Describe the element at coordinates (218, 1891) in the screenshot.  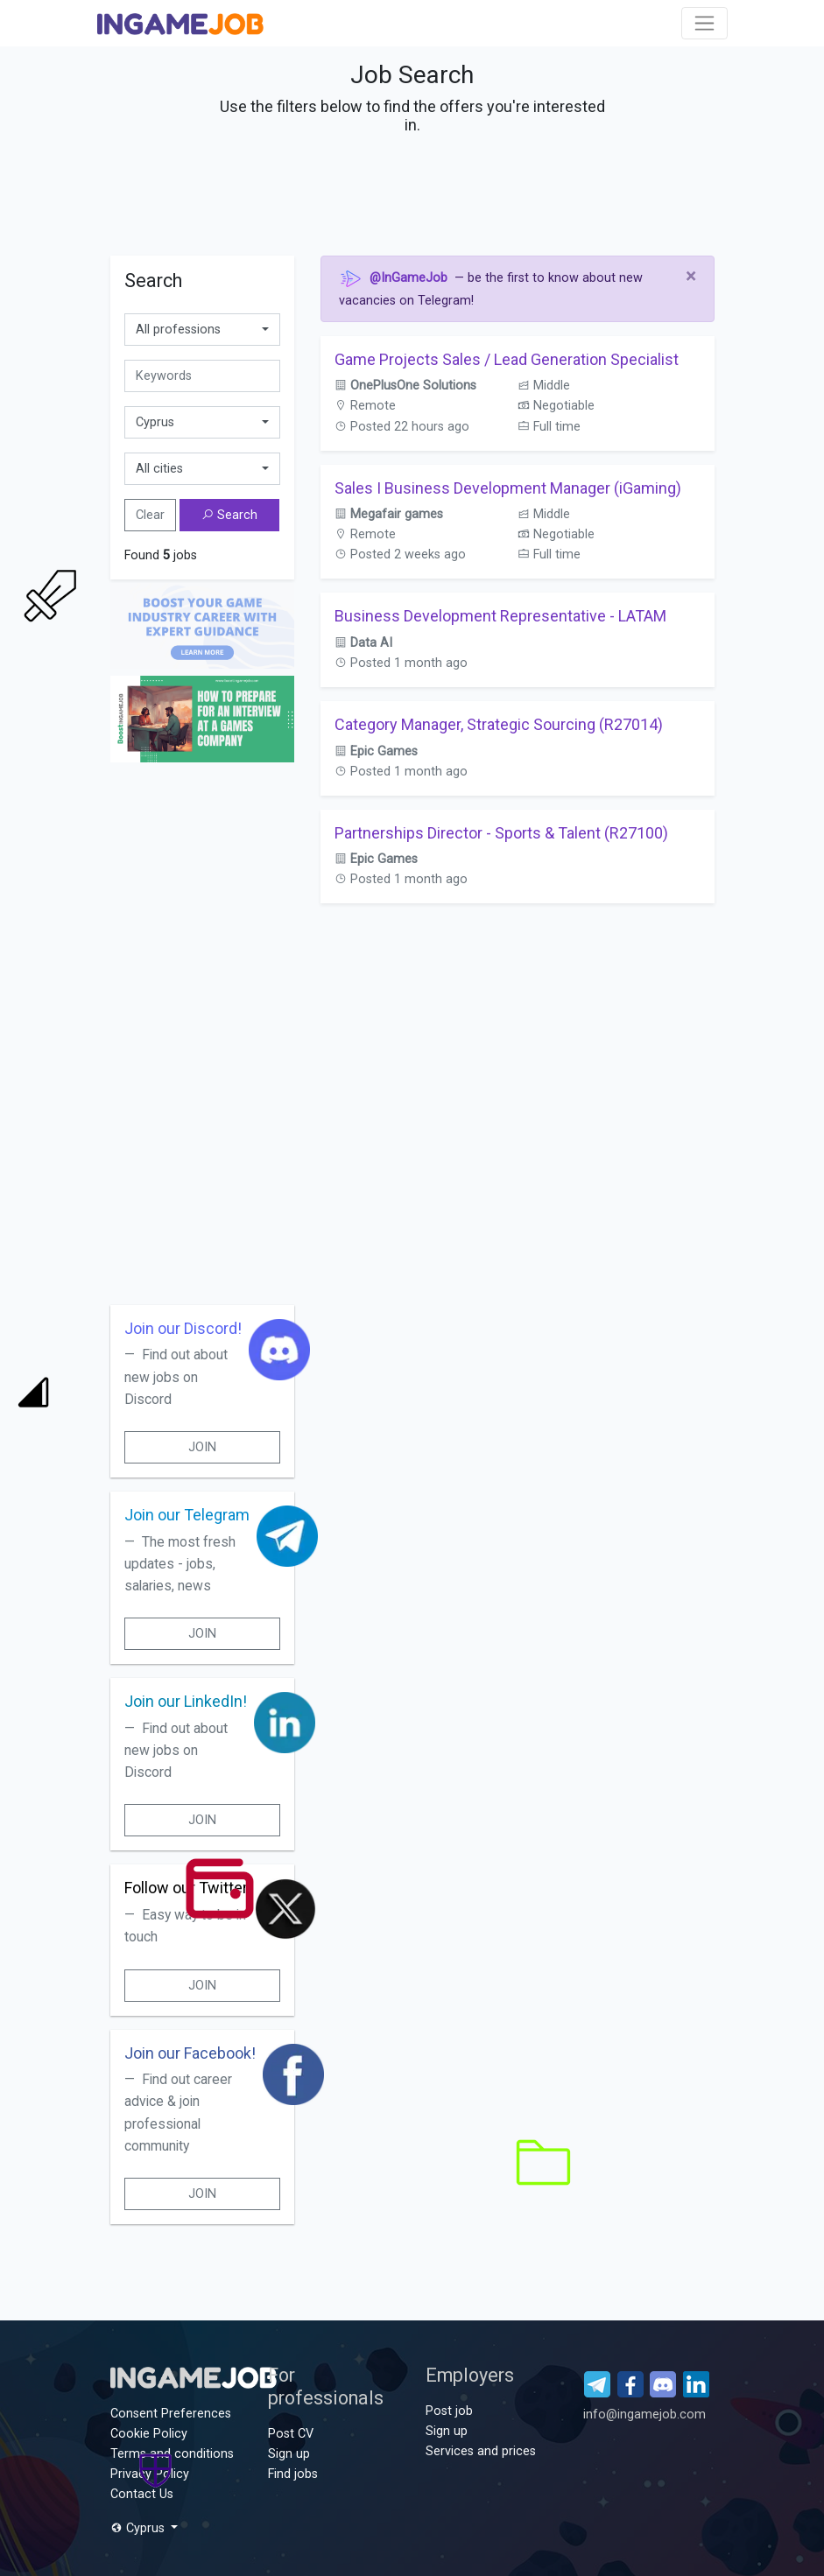
I see `access your wallet or payment methods` at that location.